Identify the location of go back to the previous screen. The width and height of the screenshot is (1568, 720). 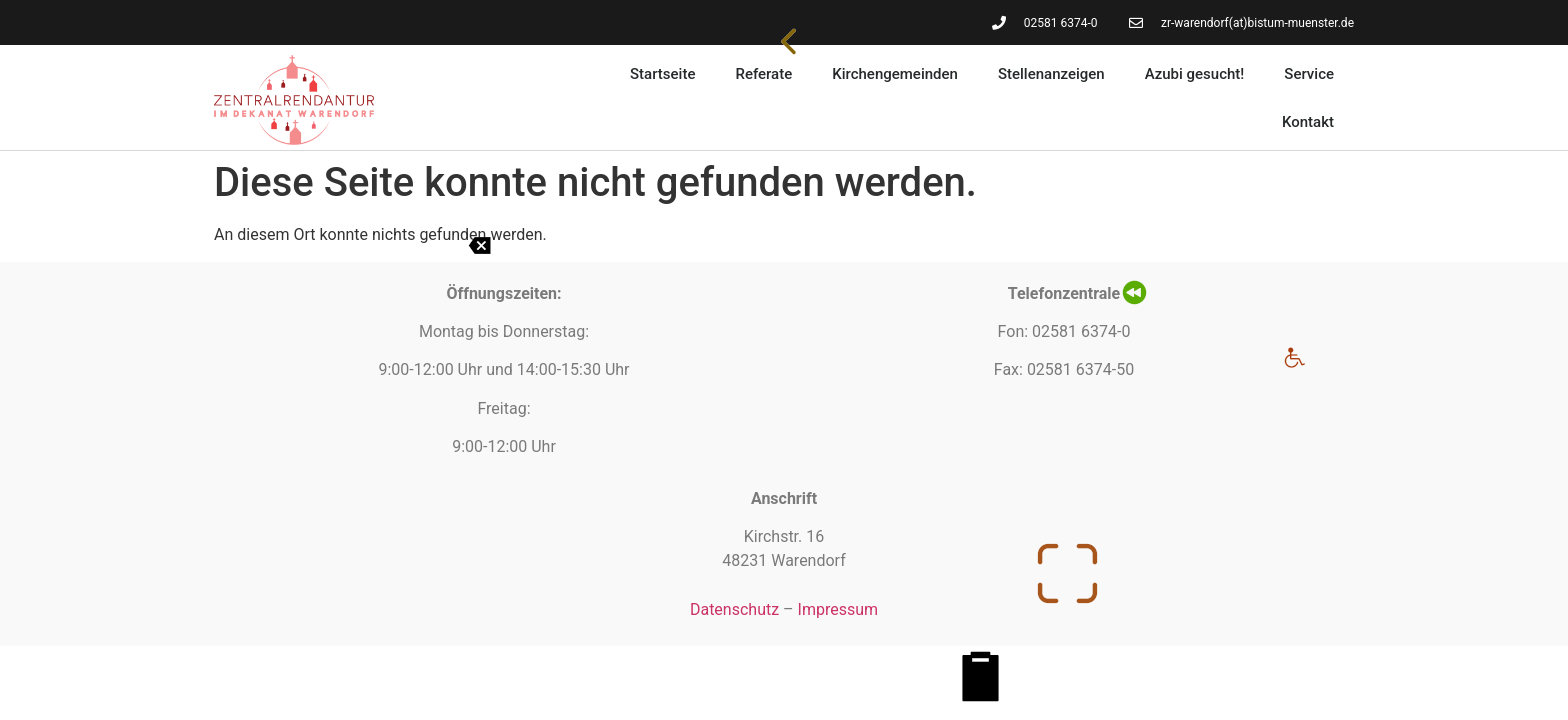
(788, 41).